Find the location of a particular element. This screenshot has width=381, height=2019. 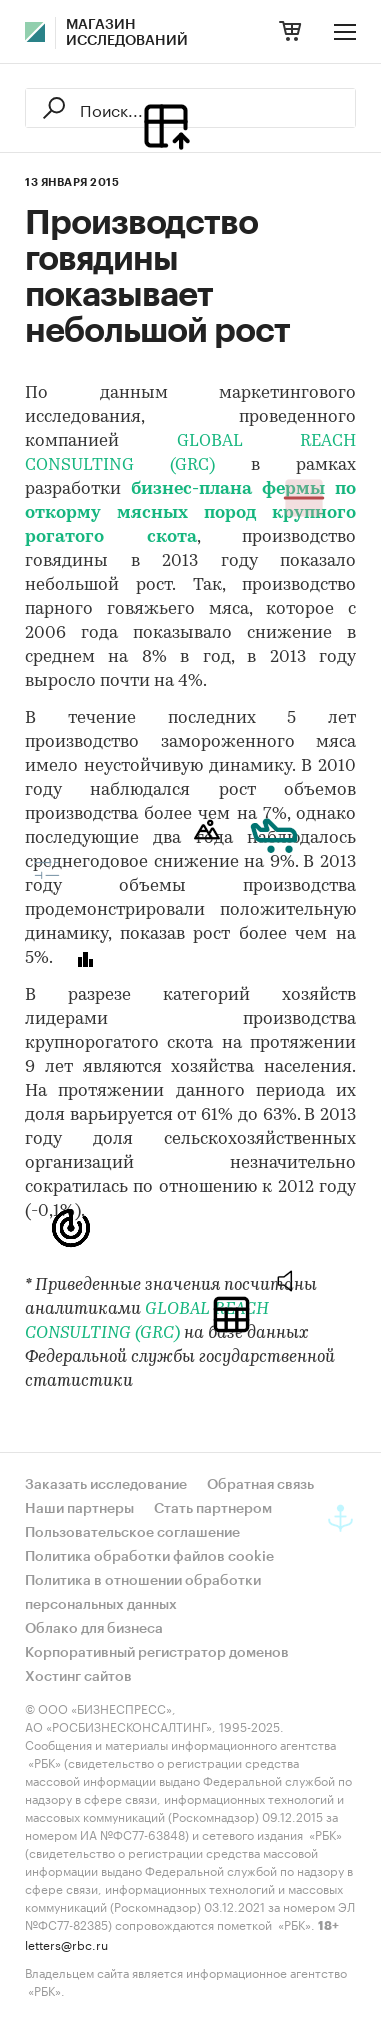

indicates flight is taxiing or on the ground is located at coordinates (274, 835).